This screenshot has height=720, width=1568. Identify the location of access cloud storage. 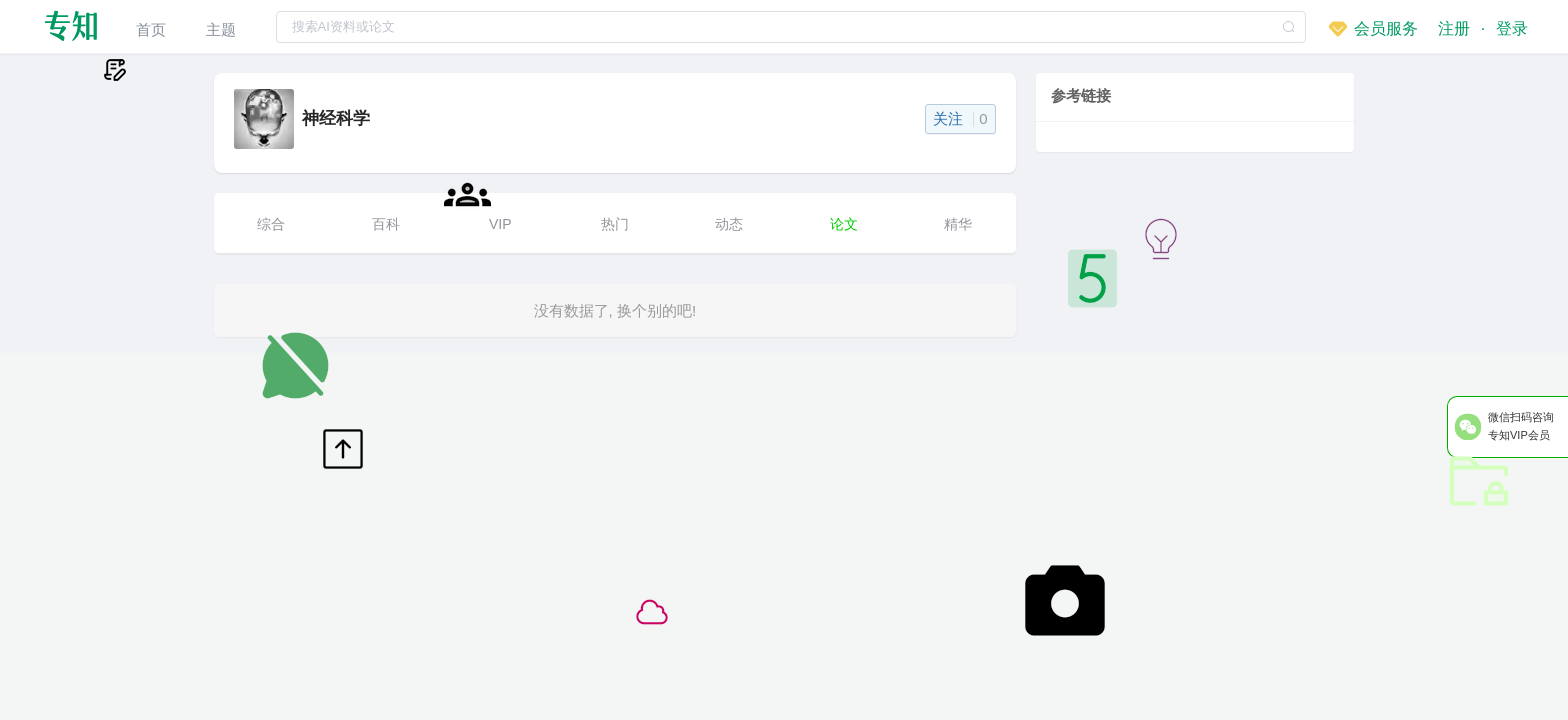
(652, 612).